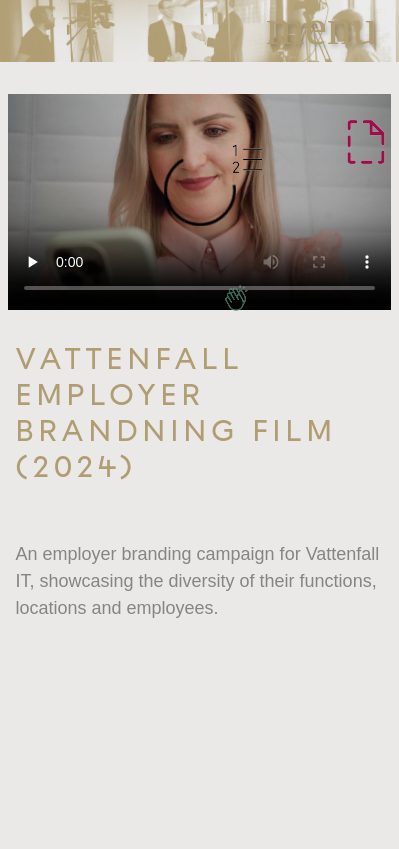 The image size is (399, 849). What do you see at coordinates (236, 298) in the screenshot?
I see `applaud or show appreciation for content` at bounding box center [236, 298].